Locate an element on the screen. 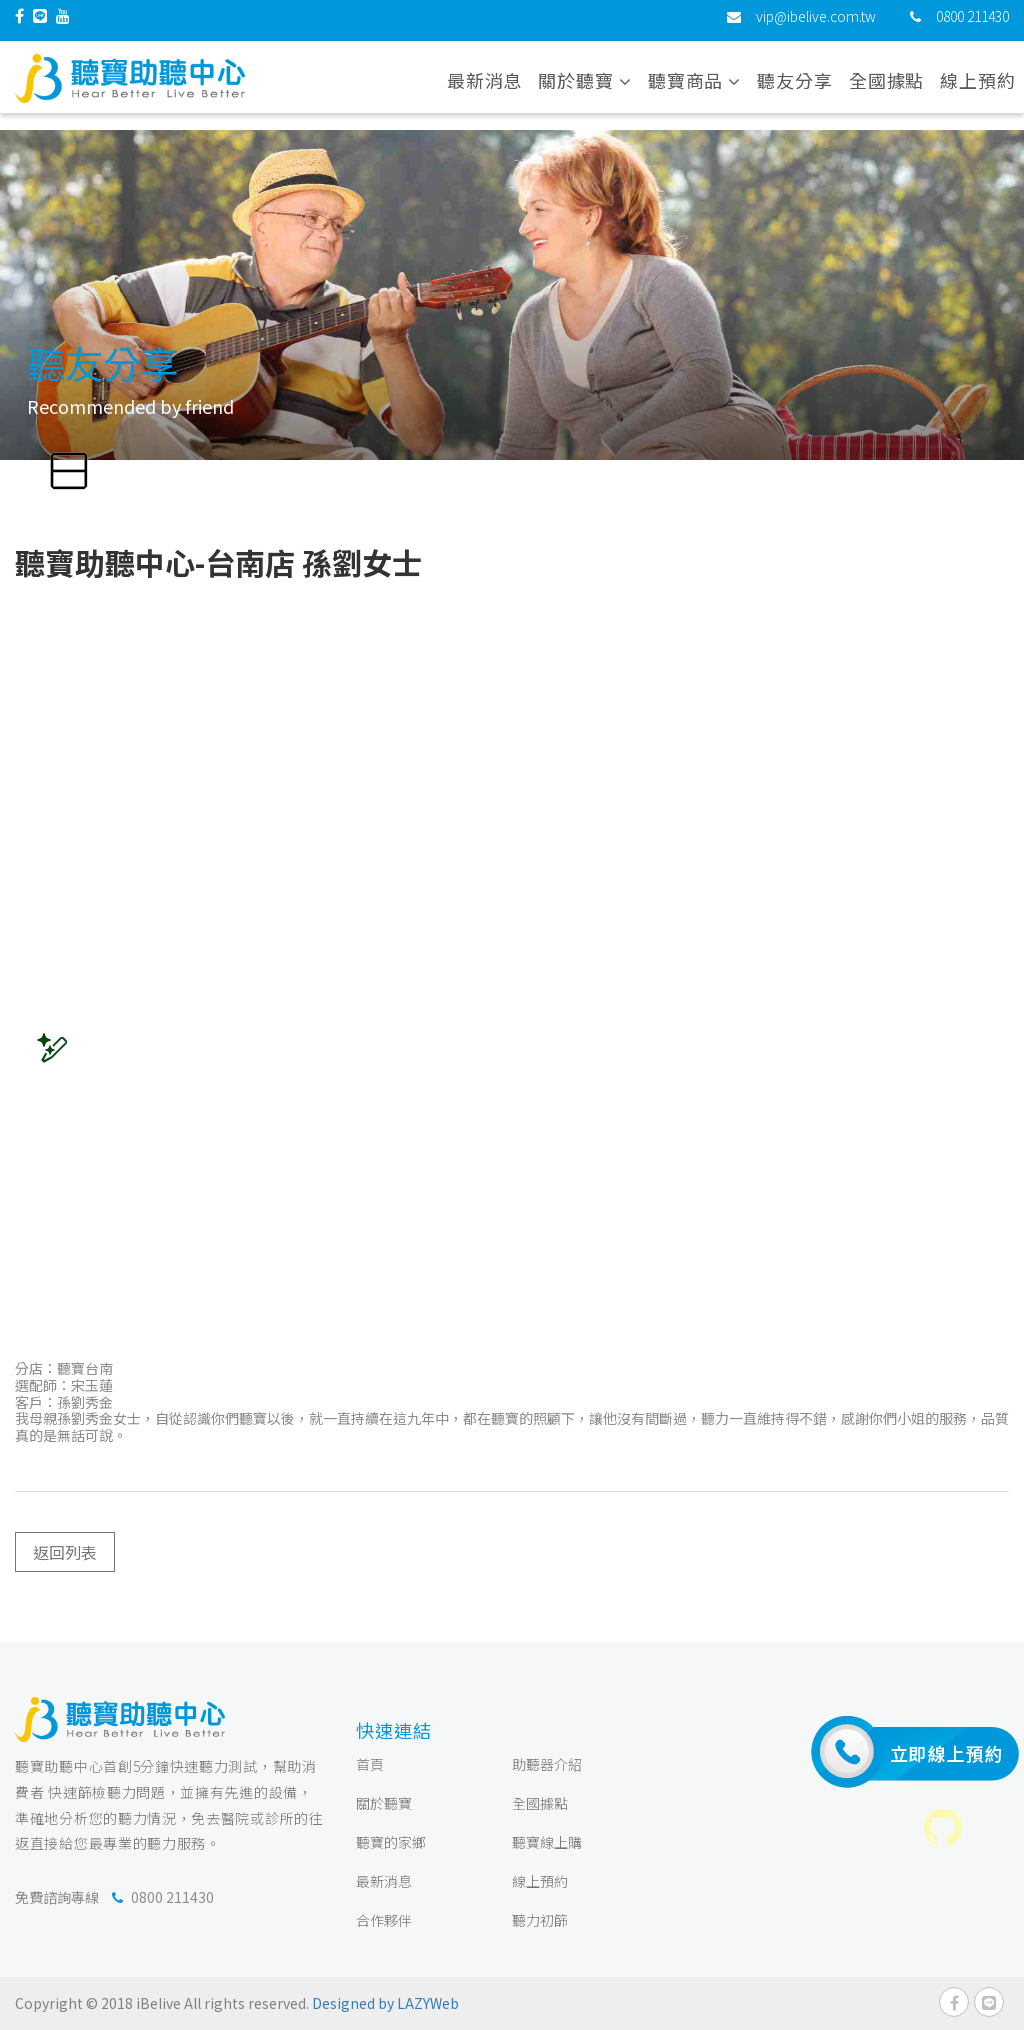 Image resolution: width=1024 pixels, height=2030 pixels. split editor view horizontally is located at coordinates (67, 469).